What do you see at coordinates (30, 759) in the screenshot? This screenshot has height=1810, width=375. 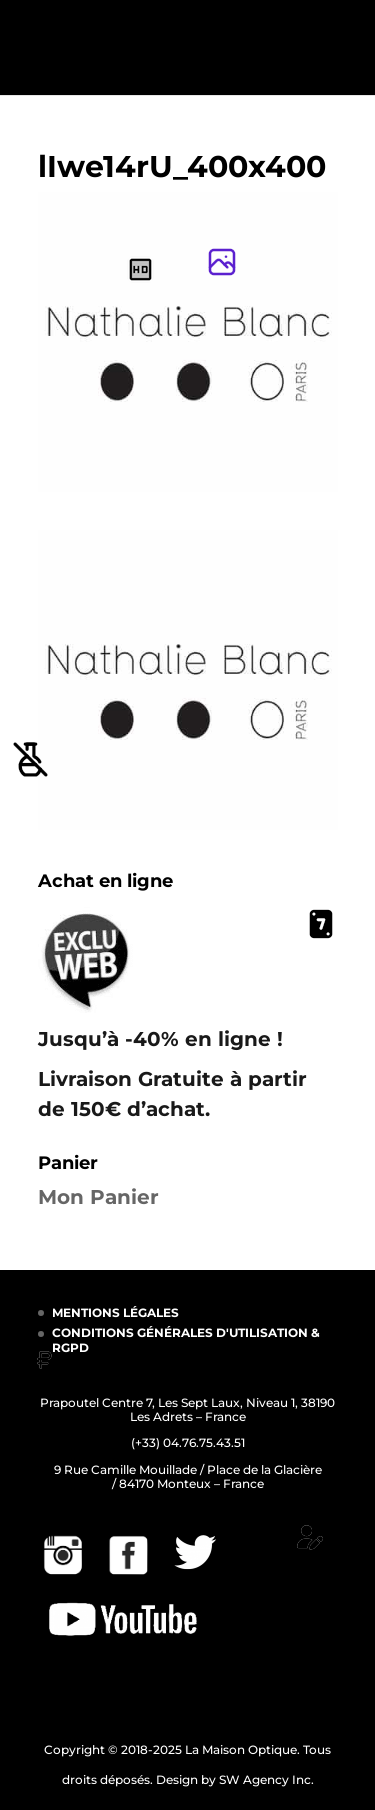 I see `disable lab or experimental features` at bounding box center [30, 759].